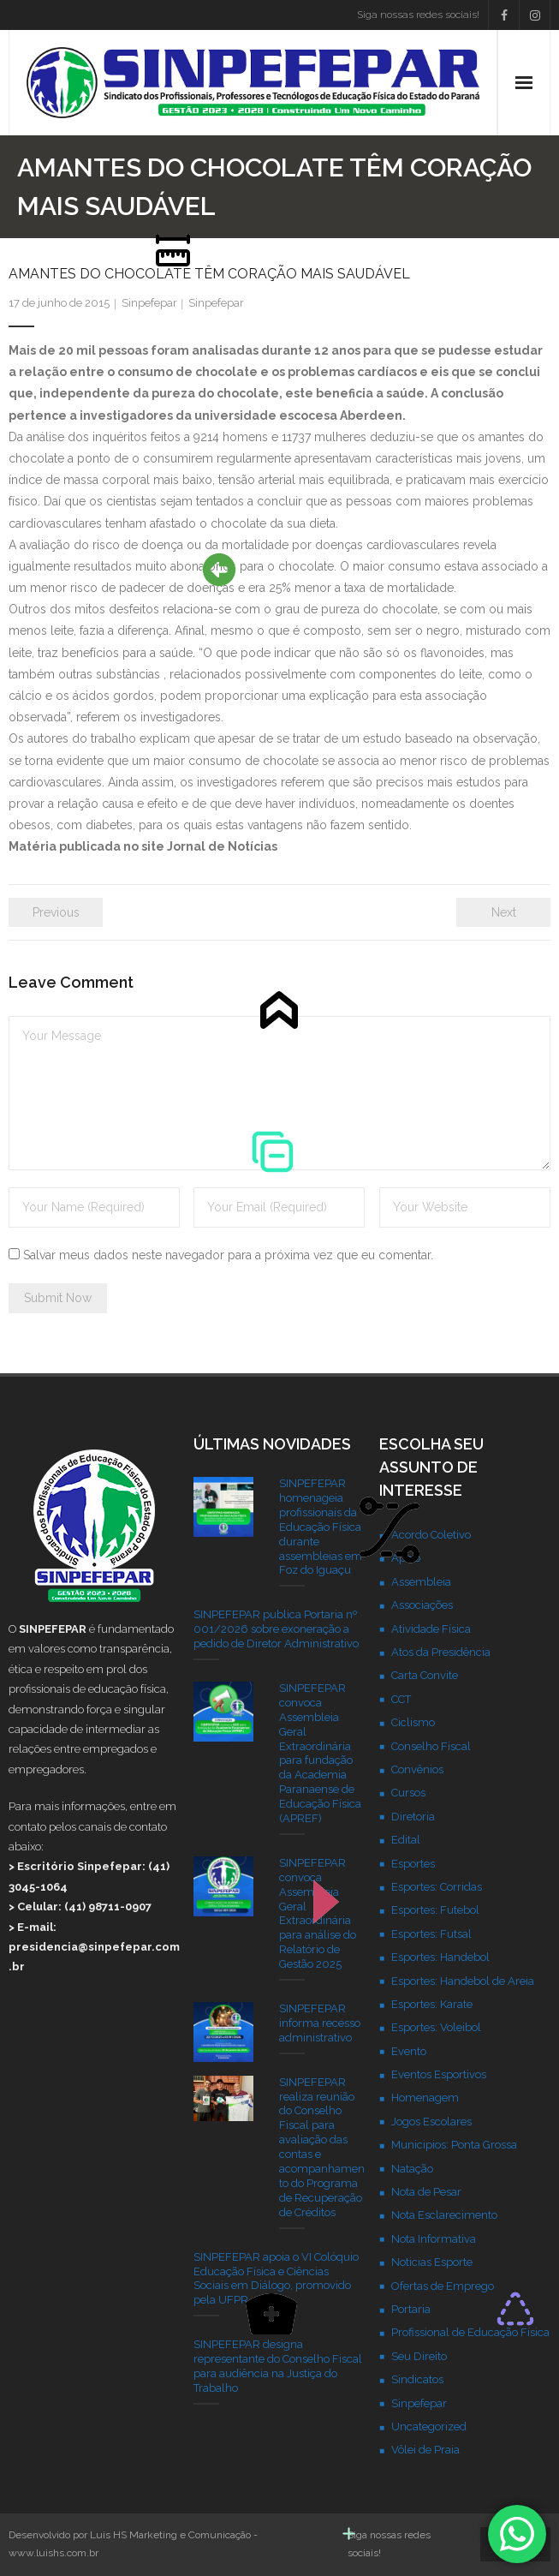 The image size is (559, 2576). What do you see at coordinates (272, 1151) in the screenshot?
I see `remove item from clipboard` at bounding box center [272, 1151].